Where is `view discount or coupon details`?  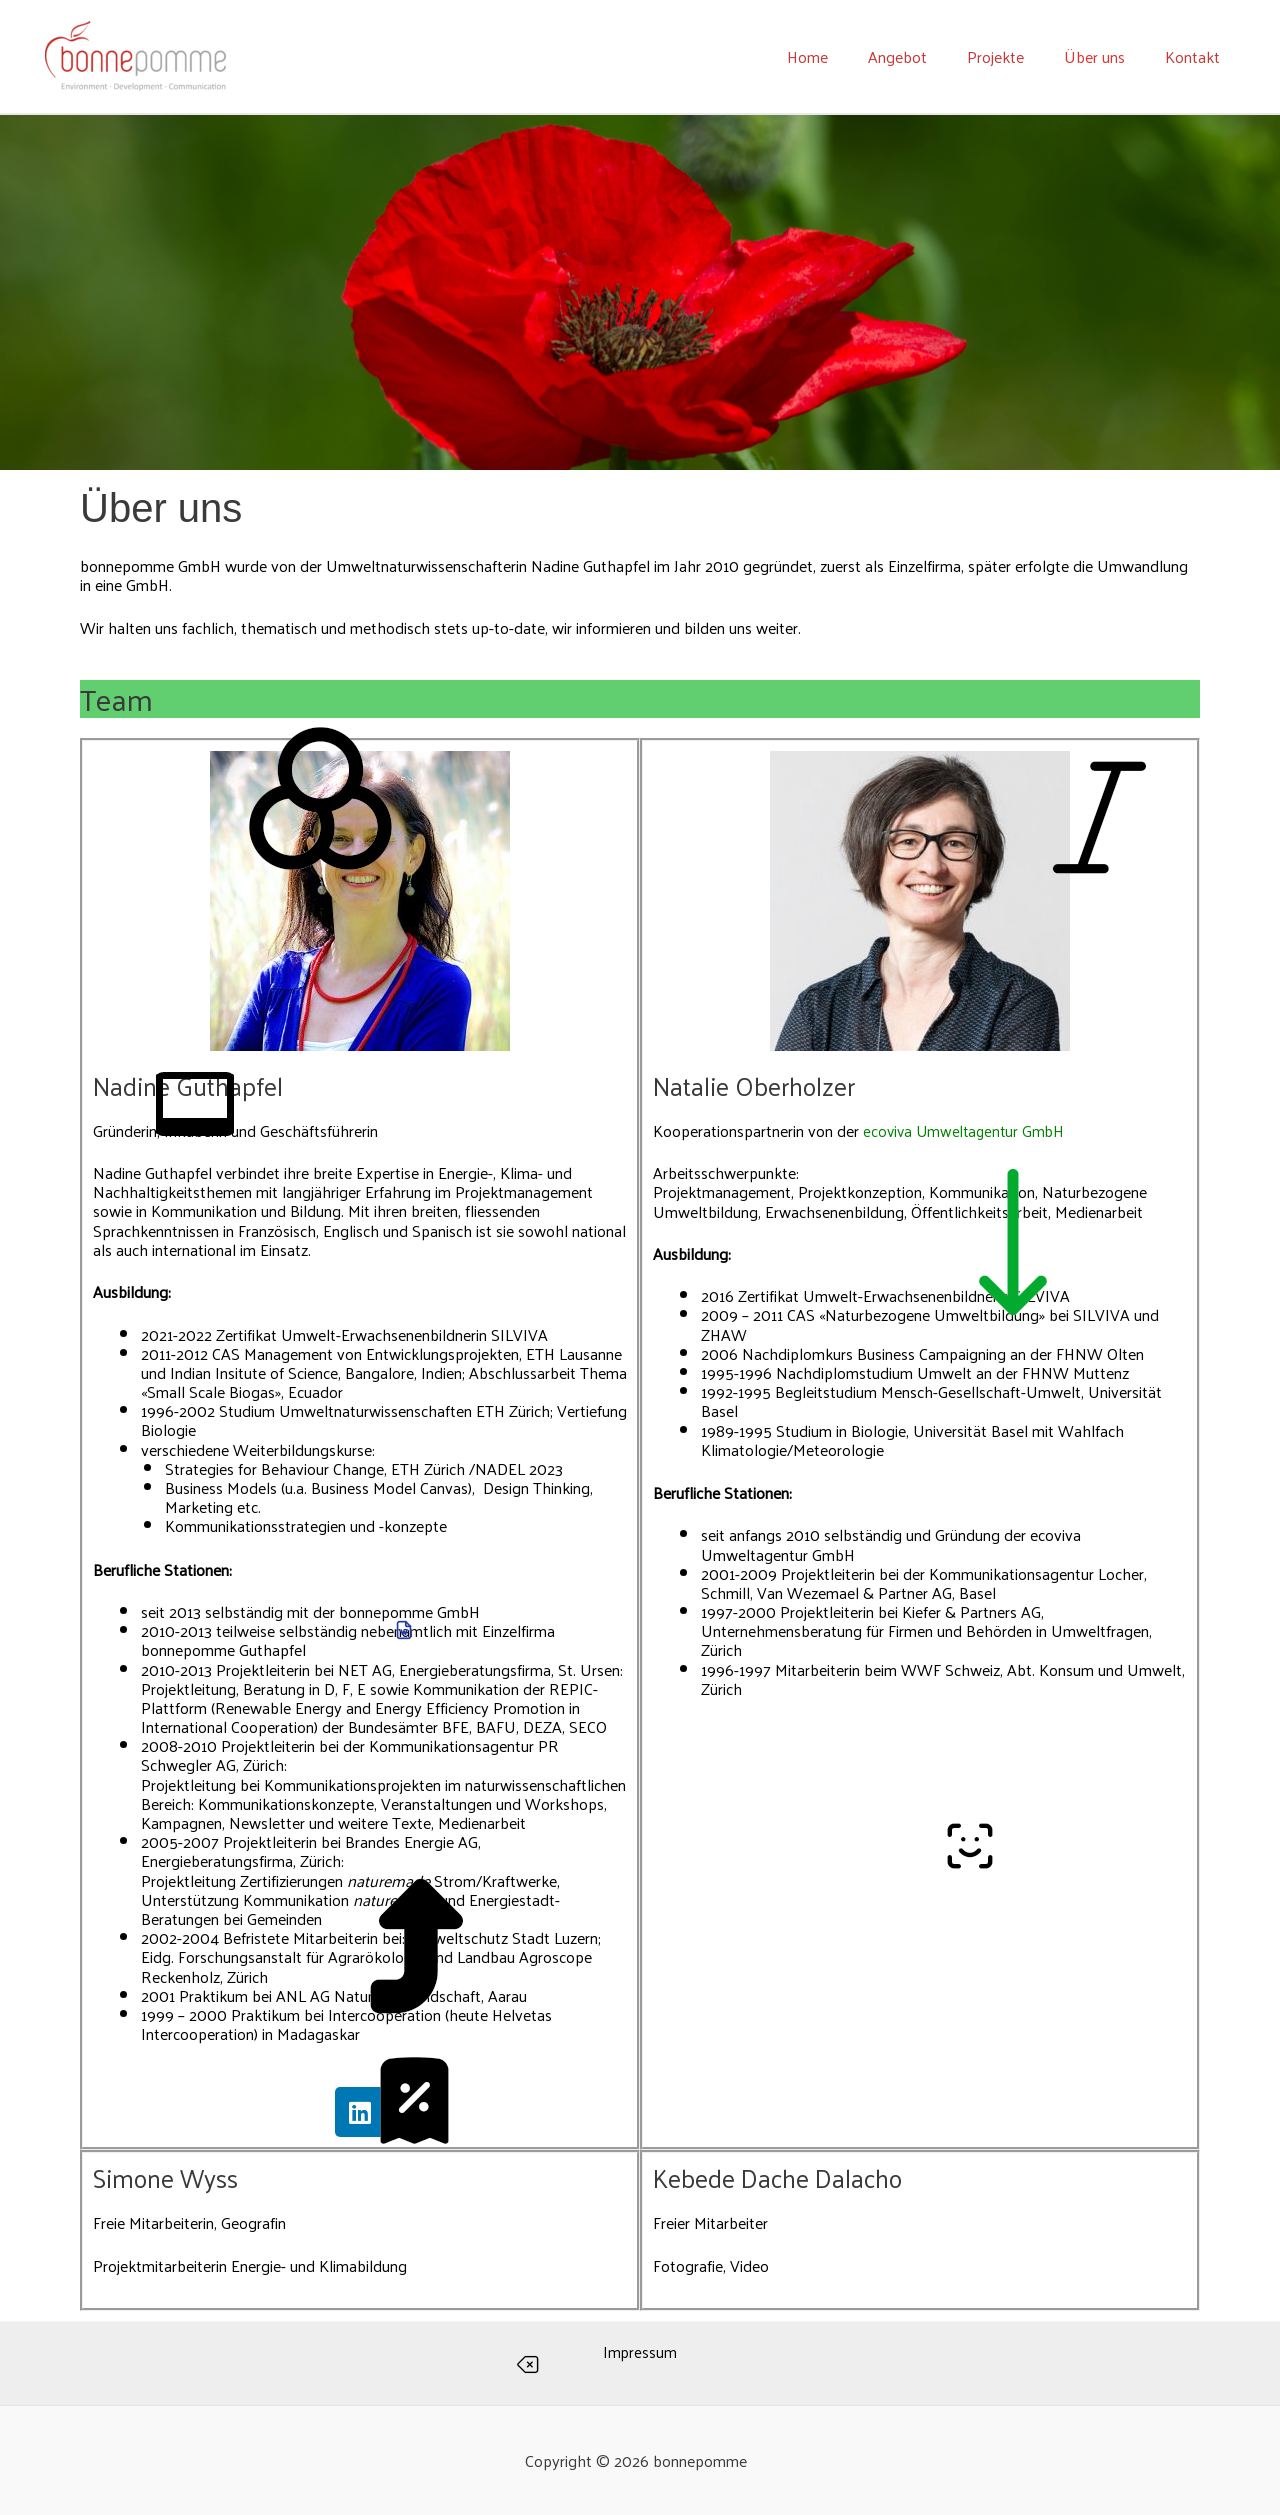
view discount or coupon details is located at coordinates (414, 2100).